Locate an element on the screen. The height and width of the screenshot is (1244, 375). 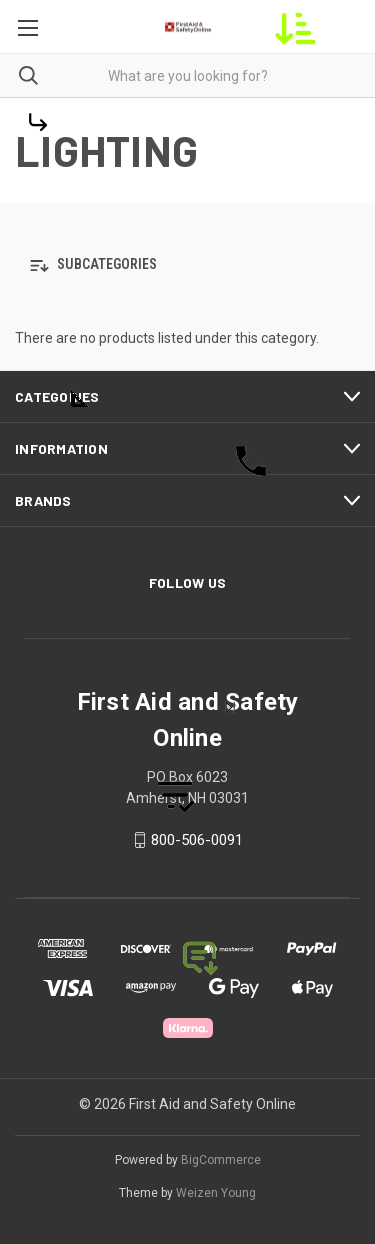
make a phone call is located at coordinates (251, 461).